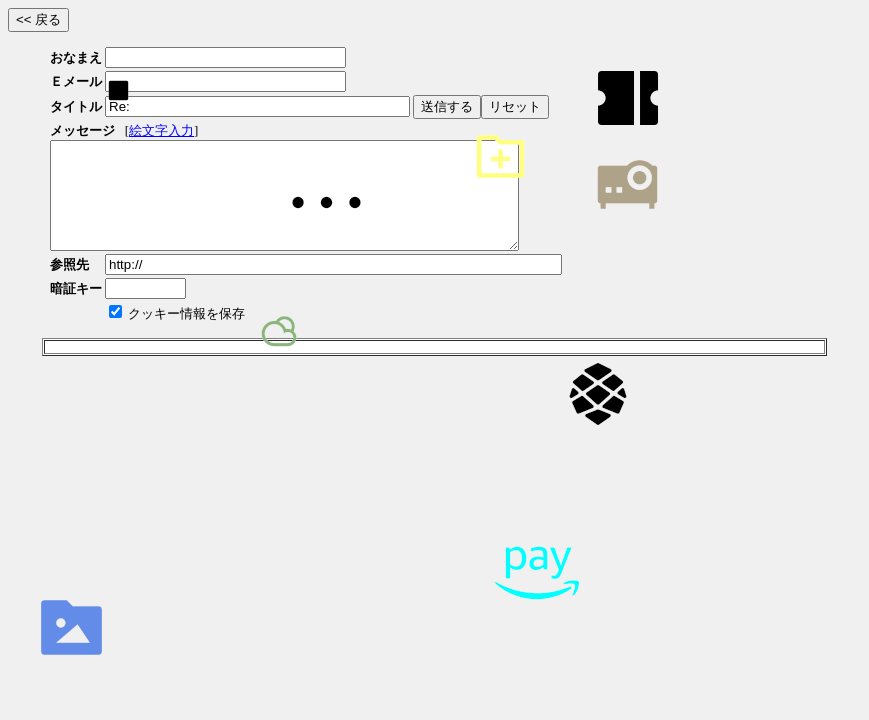 Image resolution: width=869 pixels, height=720 pixels. What do you see at coordinates (598, 394) in the screenshot?
I see `RedwoodJS framework logo` at bounding box center [598, 394].